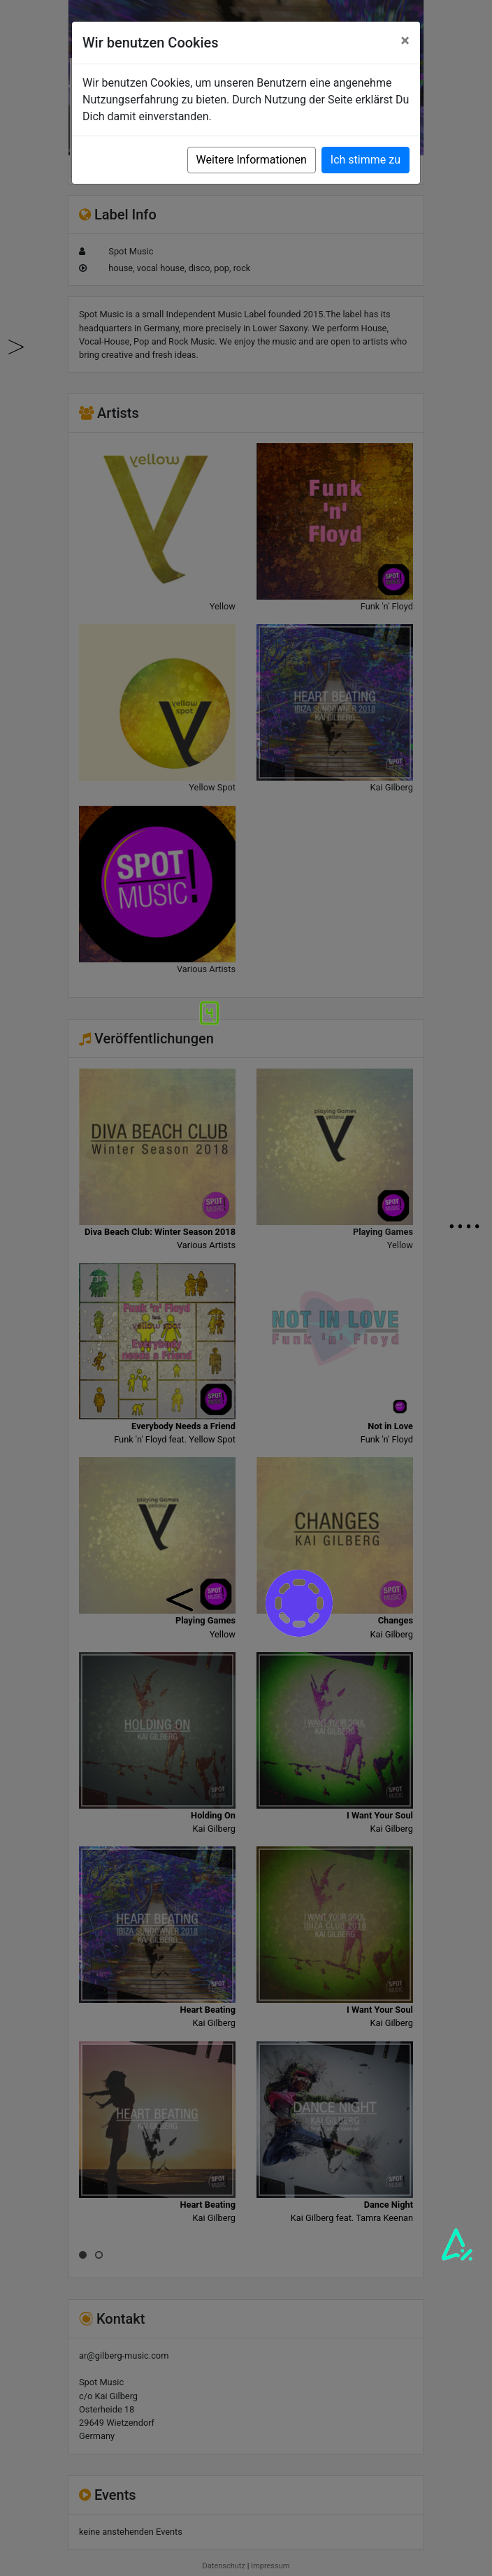 This screenshot has width=492, height=2576. What do you see at coordinates (15, 347) in the screenshot?
I see `navigate to the next item or page` at bounding box center [15, 347].